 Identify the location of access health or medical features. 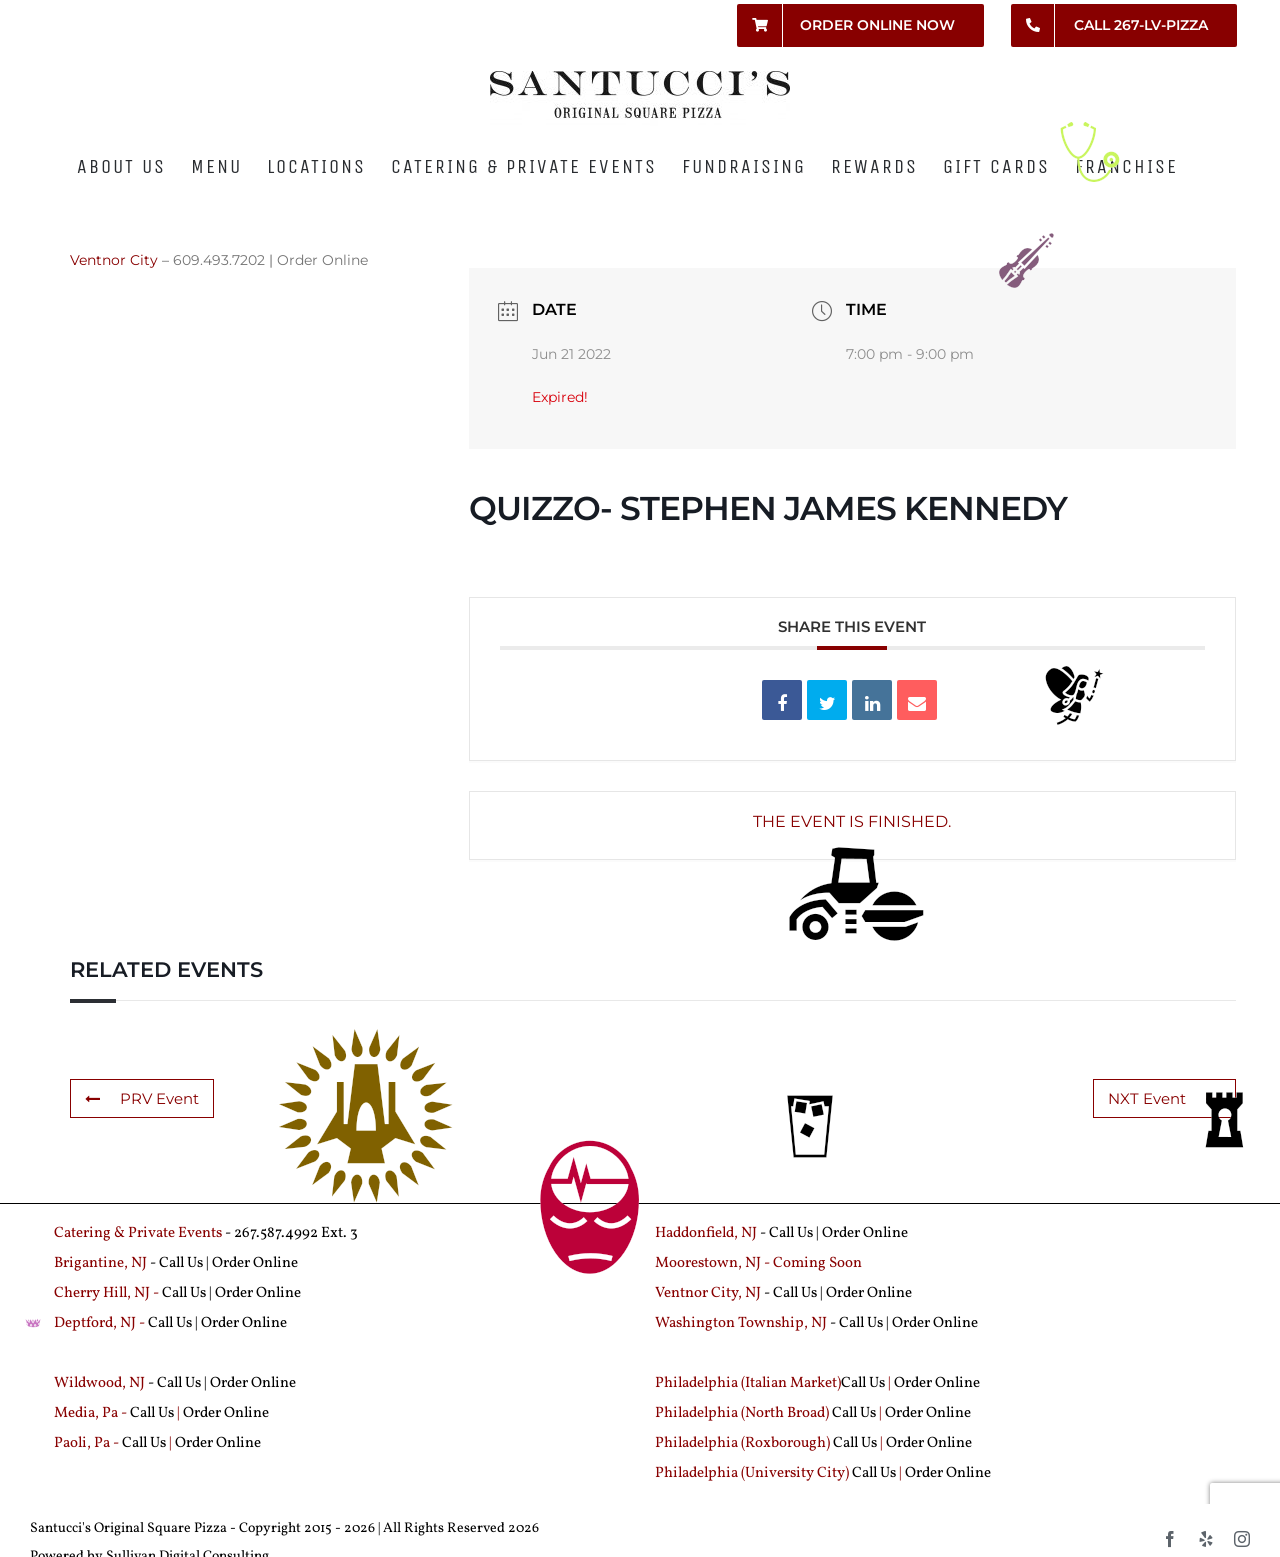
(1090, 152).